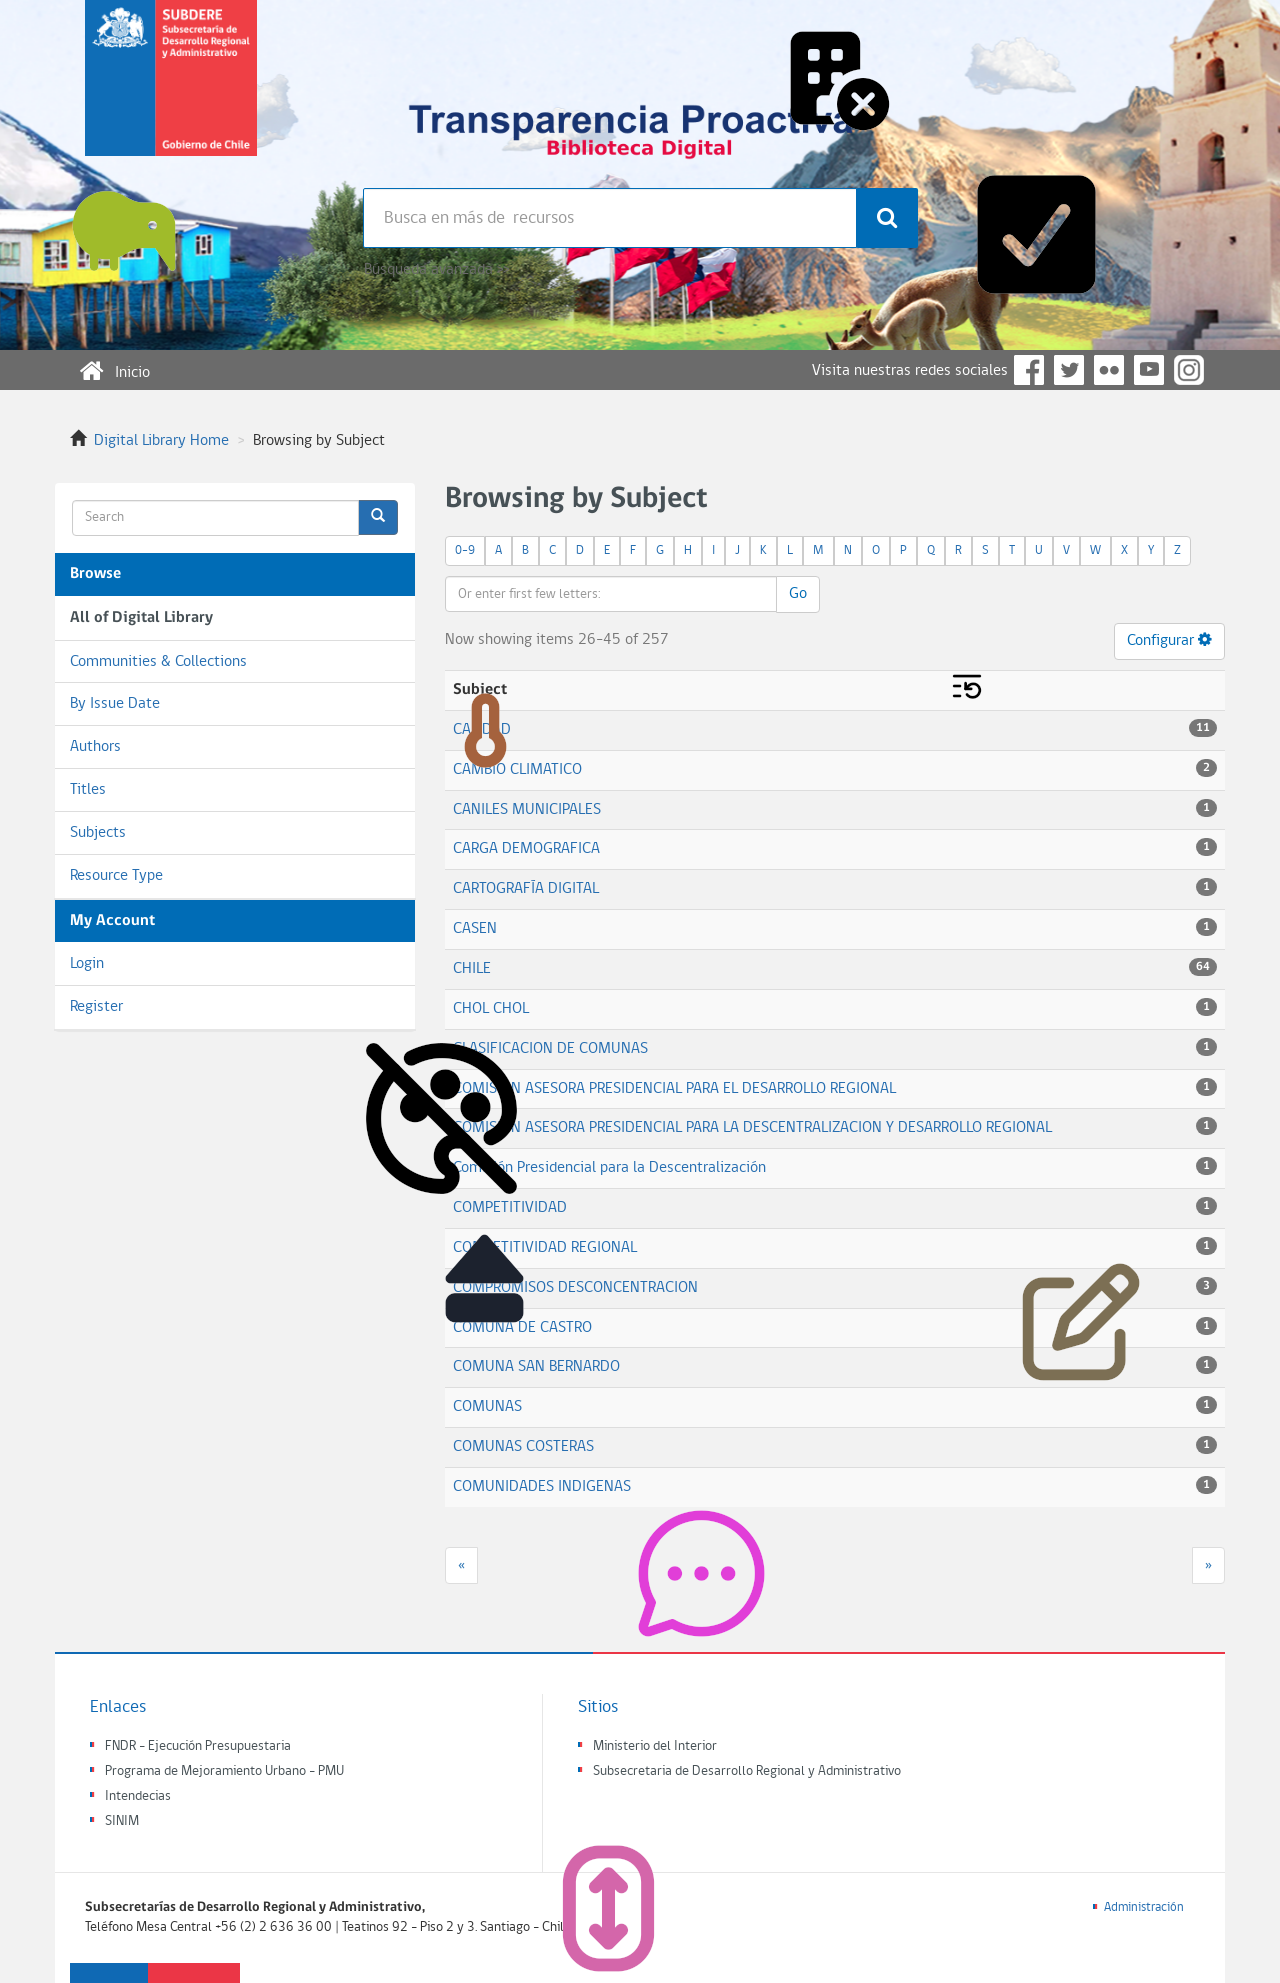 The height and width of the screenshot is (1983, 1280). Describe the element at coordinates (441, 1118) in the screenshot. I see `disable color customization` at that location.